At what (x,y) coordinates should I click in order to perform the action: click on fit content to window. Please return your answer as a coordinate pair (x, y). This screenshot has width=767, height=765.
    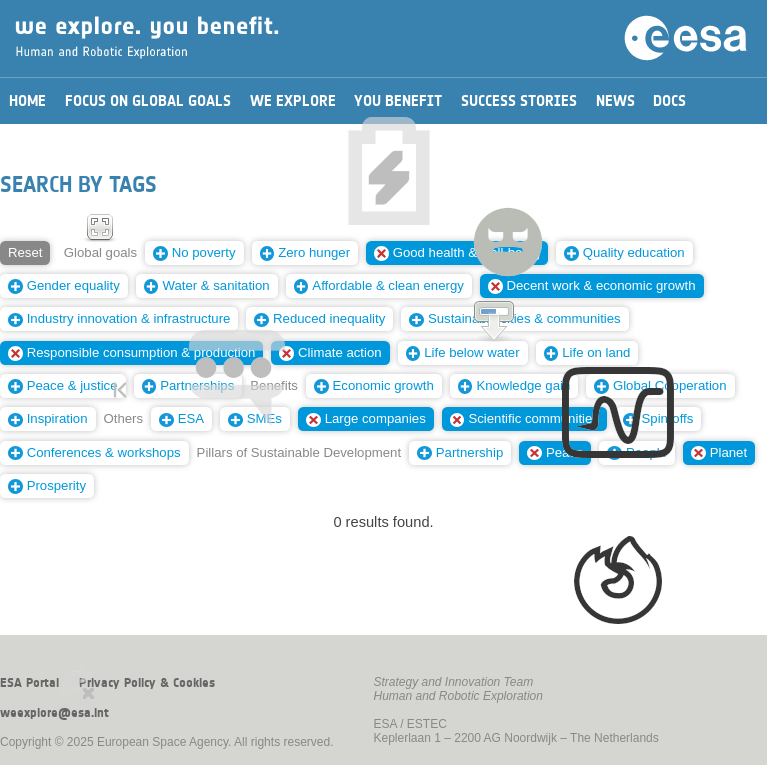
    Looking at the image, I should click on (100, 226).